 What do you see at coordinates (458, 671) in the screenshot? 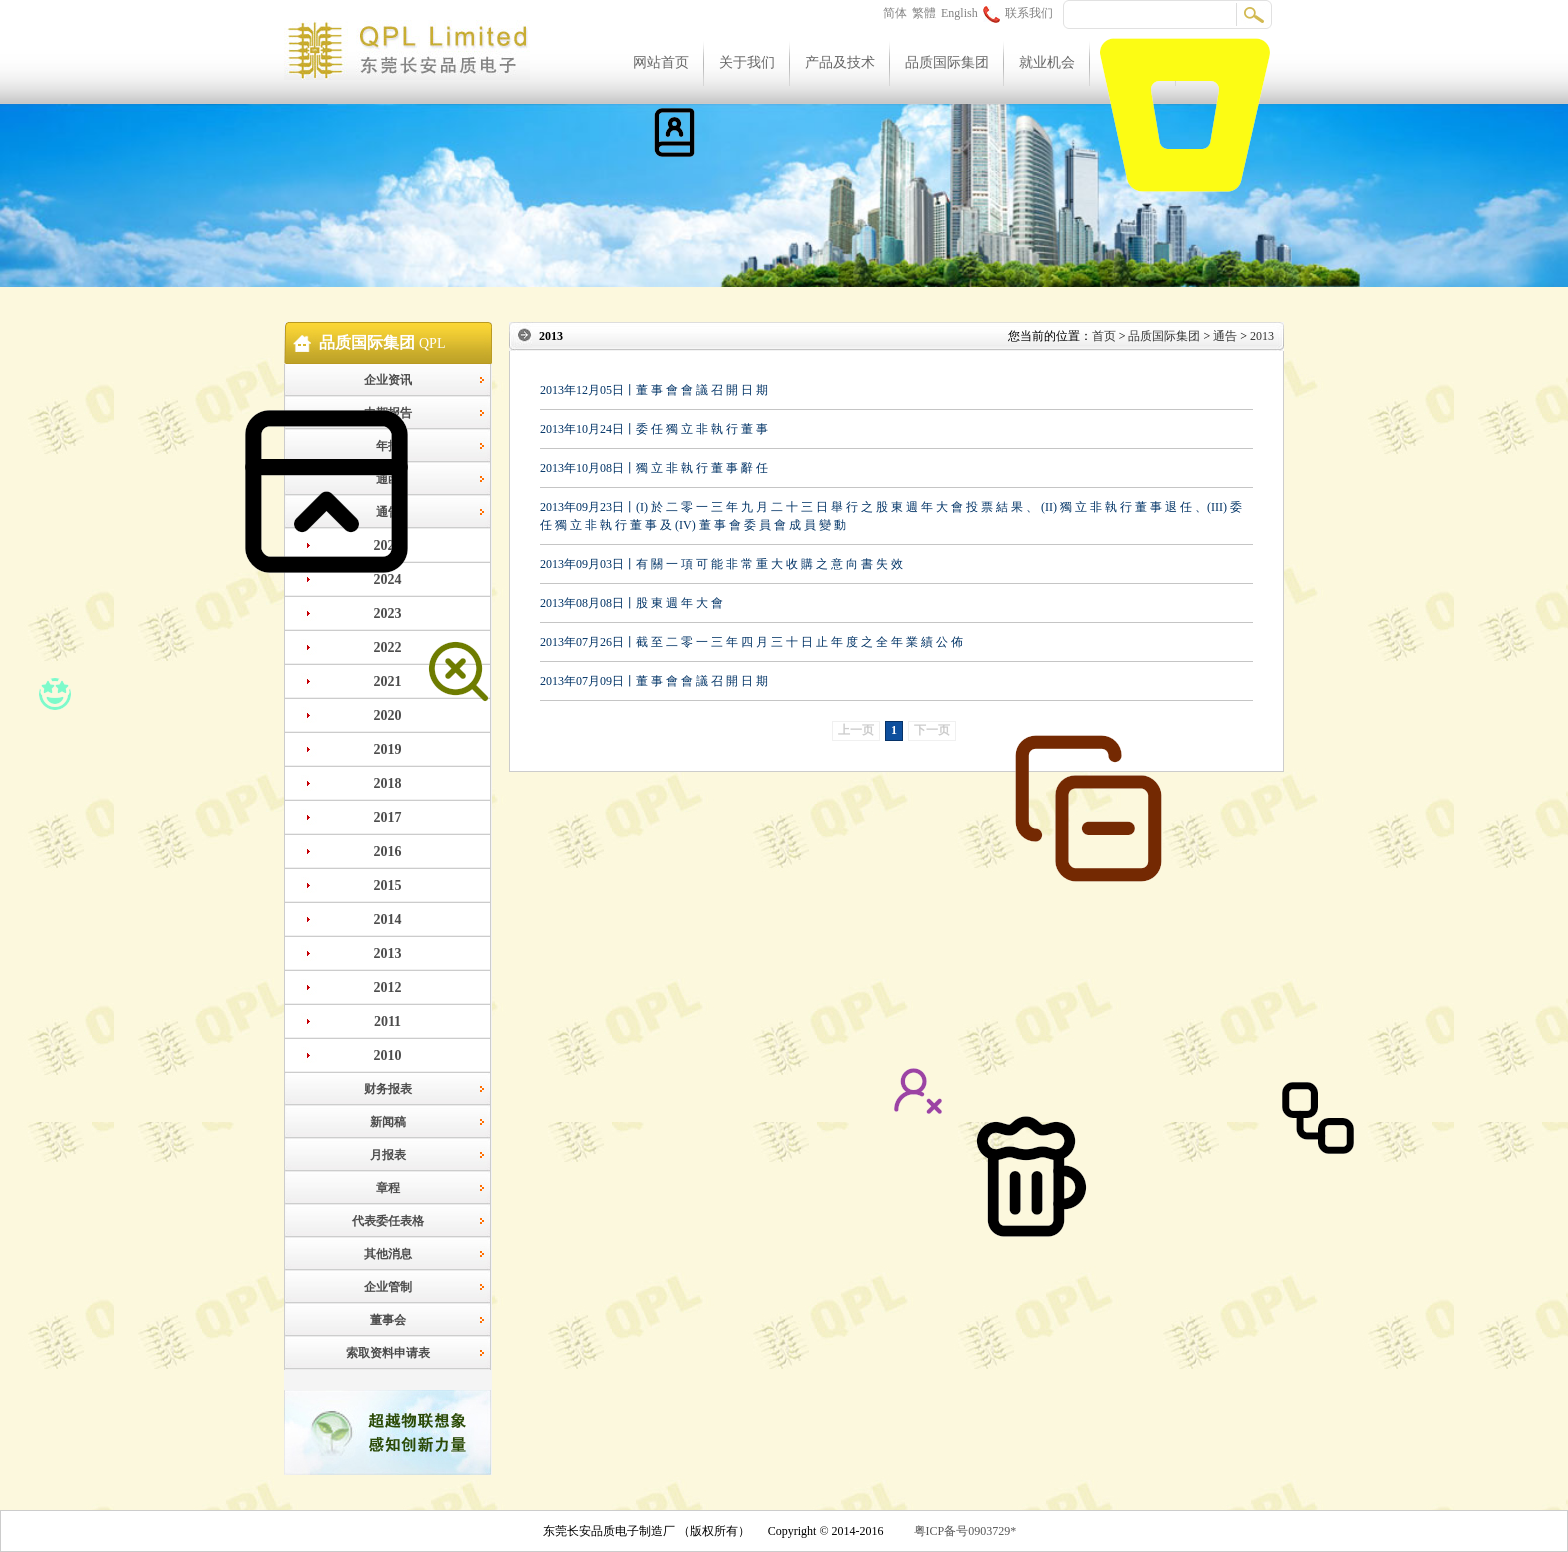
I see `clear search query` at bounding box center [458, 671].